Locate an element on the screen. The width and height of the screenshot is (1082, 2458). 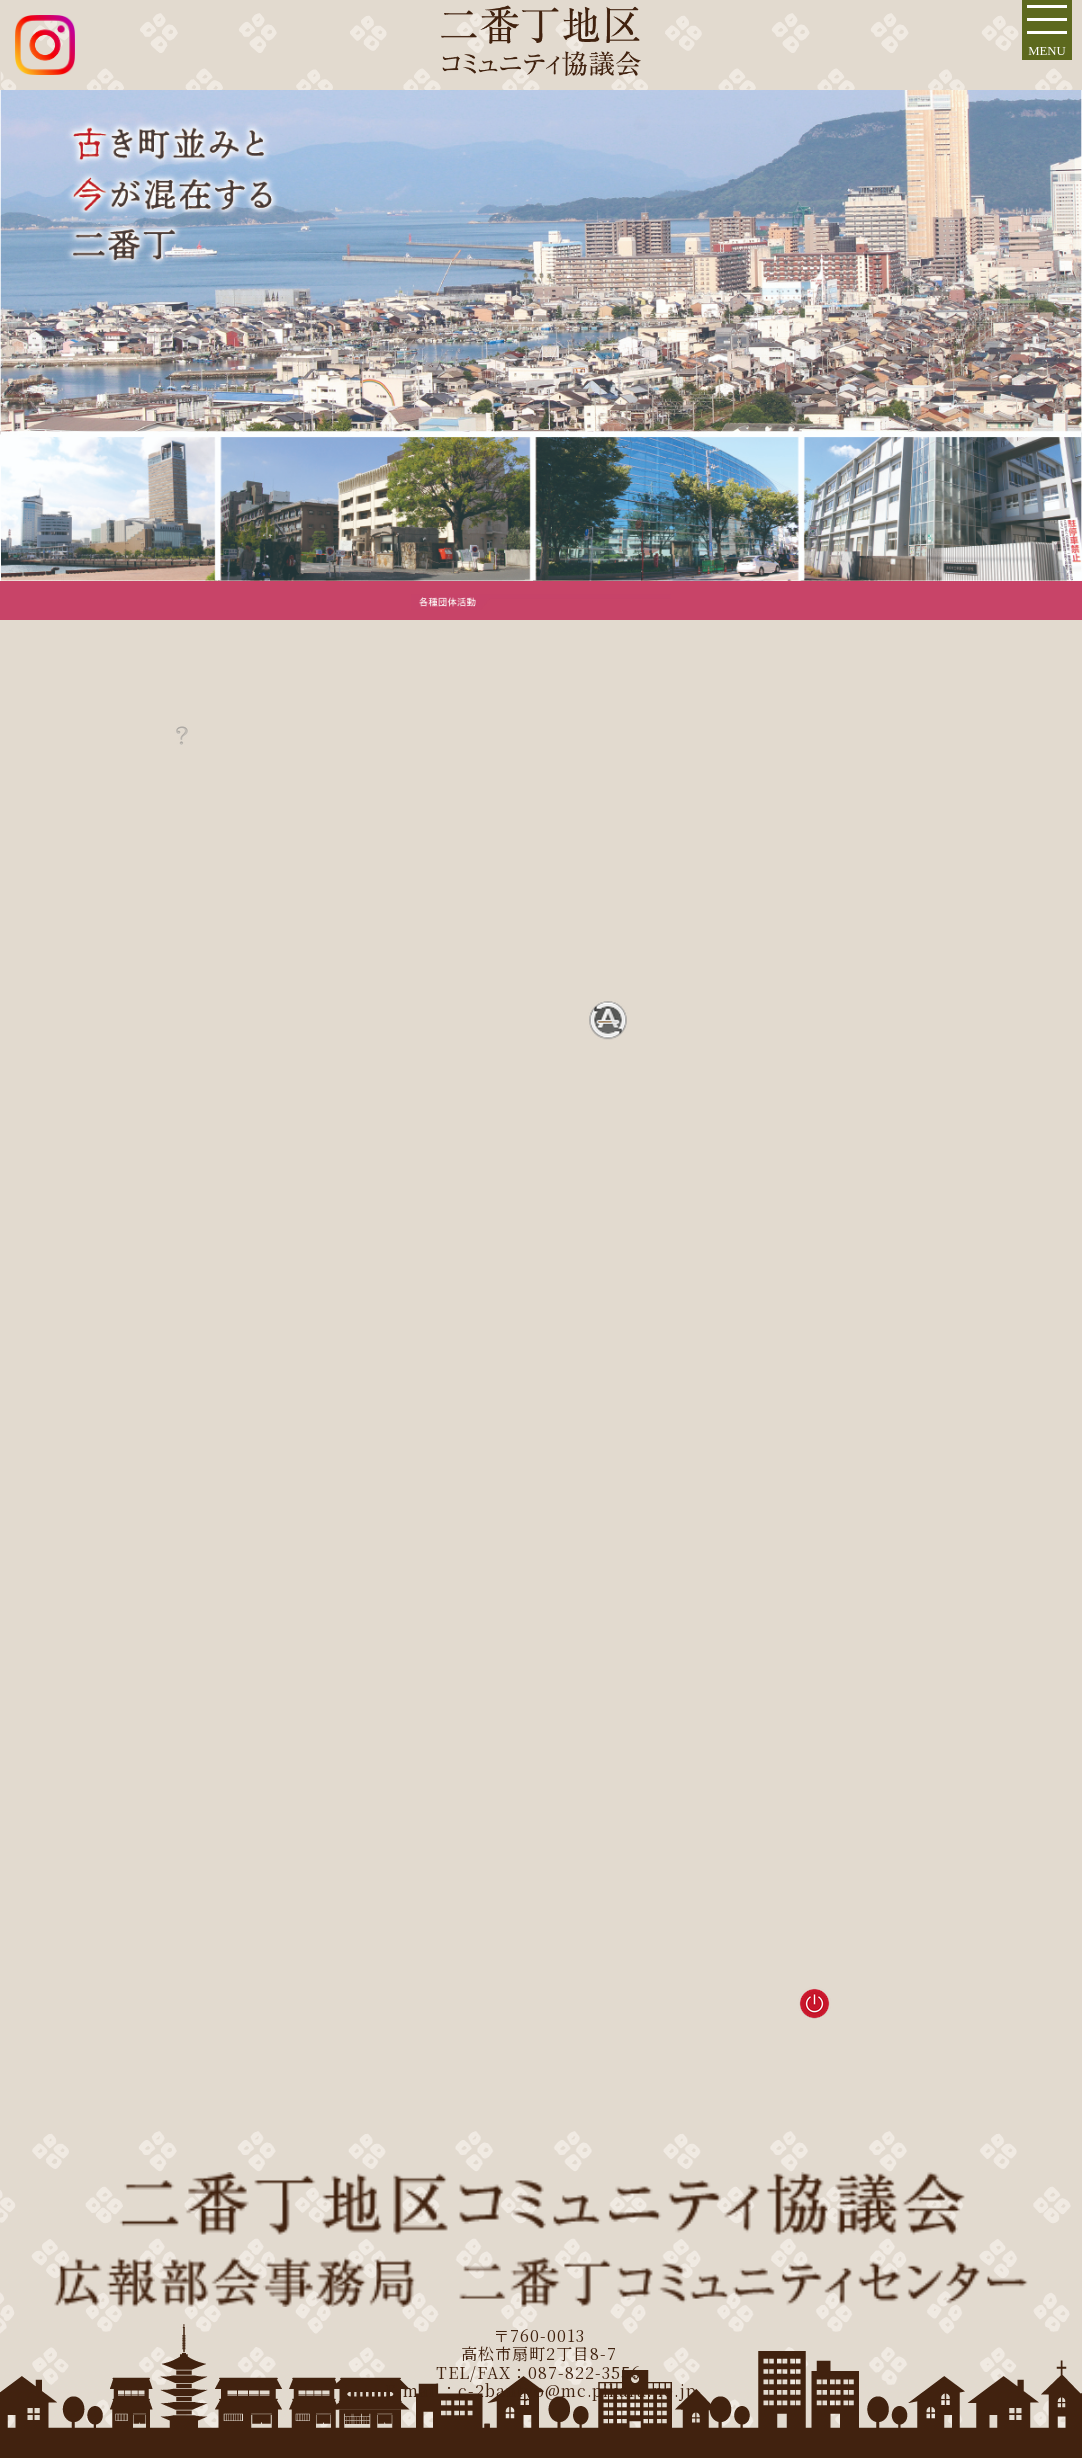
open the software updater application is located at coordinates (608, 1020).